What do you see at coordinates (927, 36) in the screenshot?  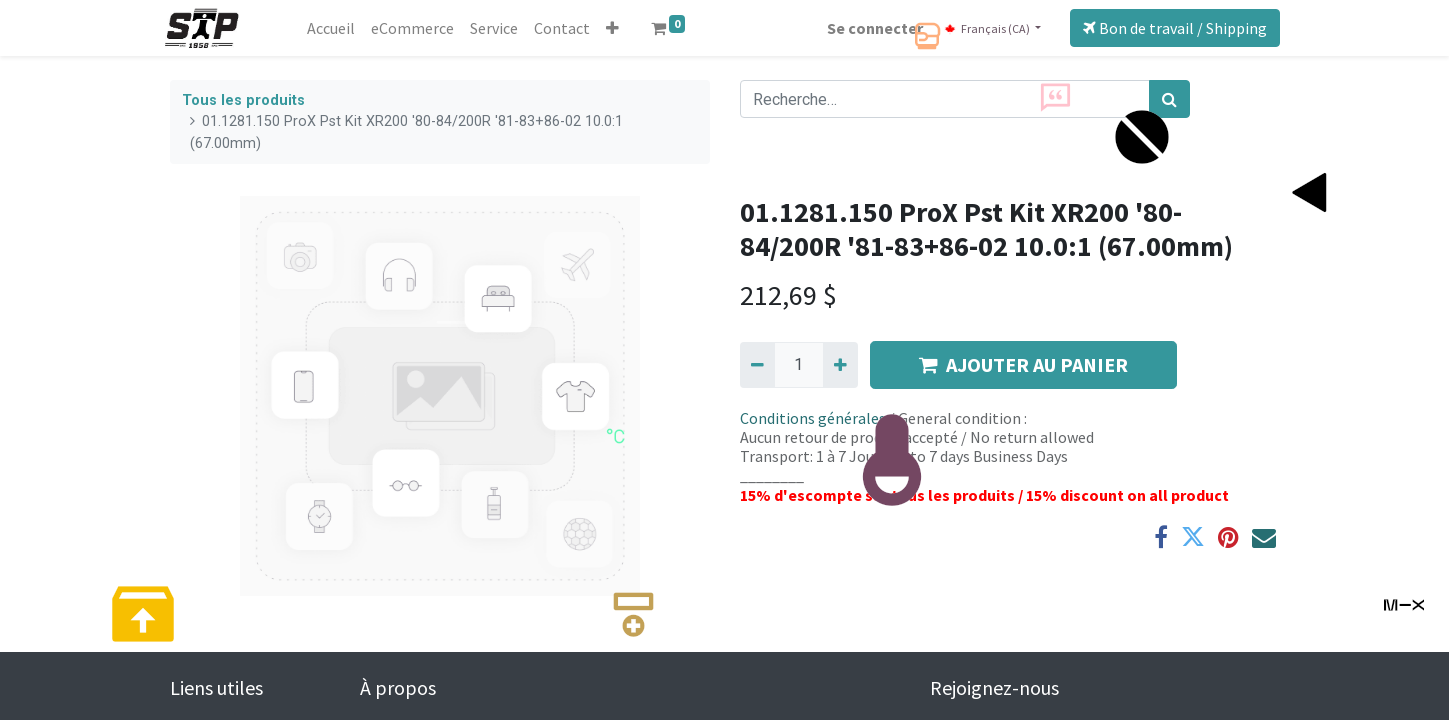 I see `boxing or combat sports category` at bounding box center [927, 36].